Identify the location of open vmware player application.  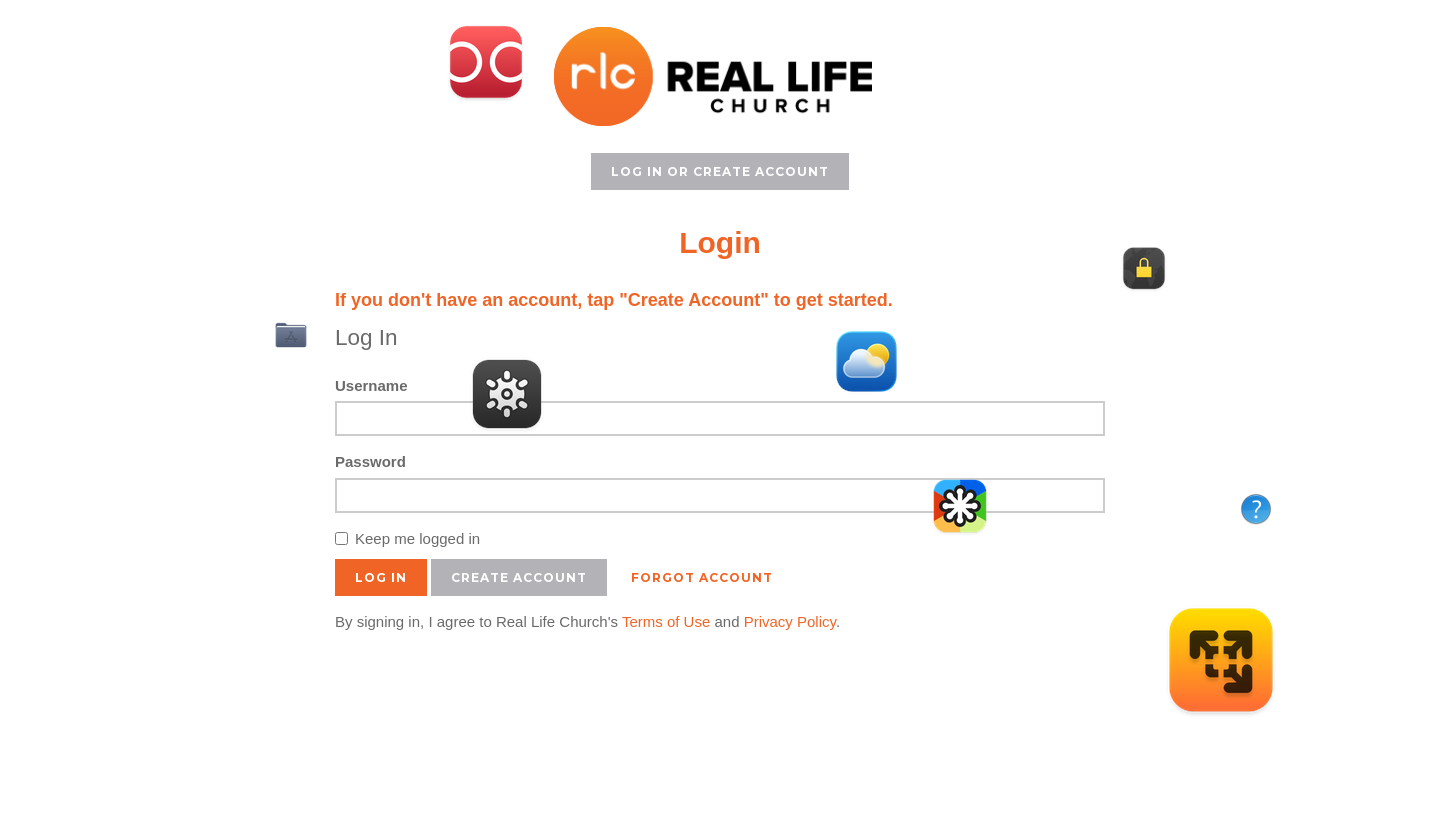
(1221, 660).